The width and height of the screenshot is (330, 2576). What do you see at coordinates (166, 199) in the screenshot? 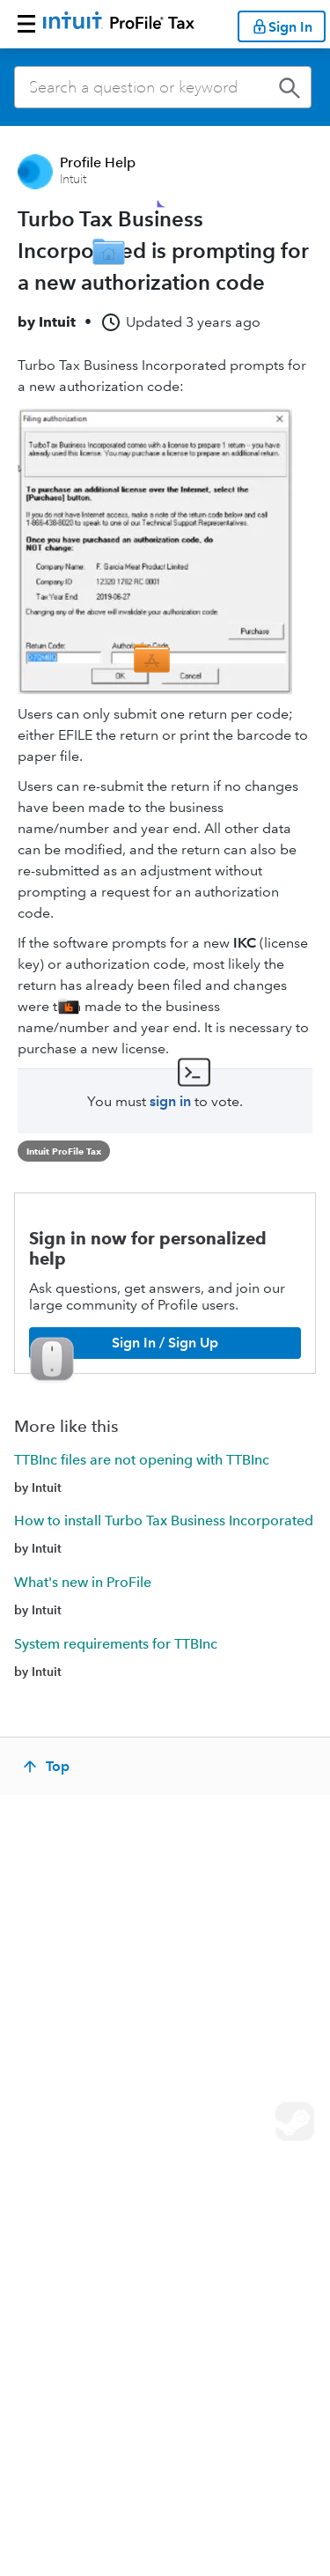
I see `access text generator tools in iMovie` at bounding box center [166, 199].